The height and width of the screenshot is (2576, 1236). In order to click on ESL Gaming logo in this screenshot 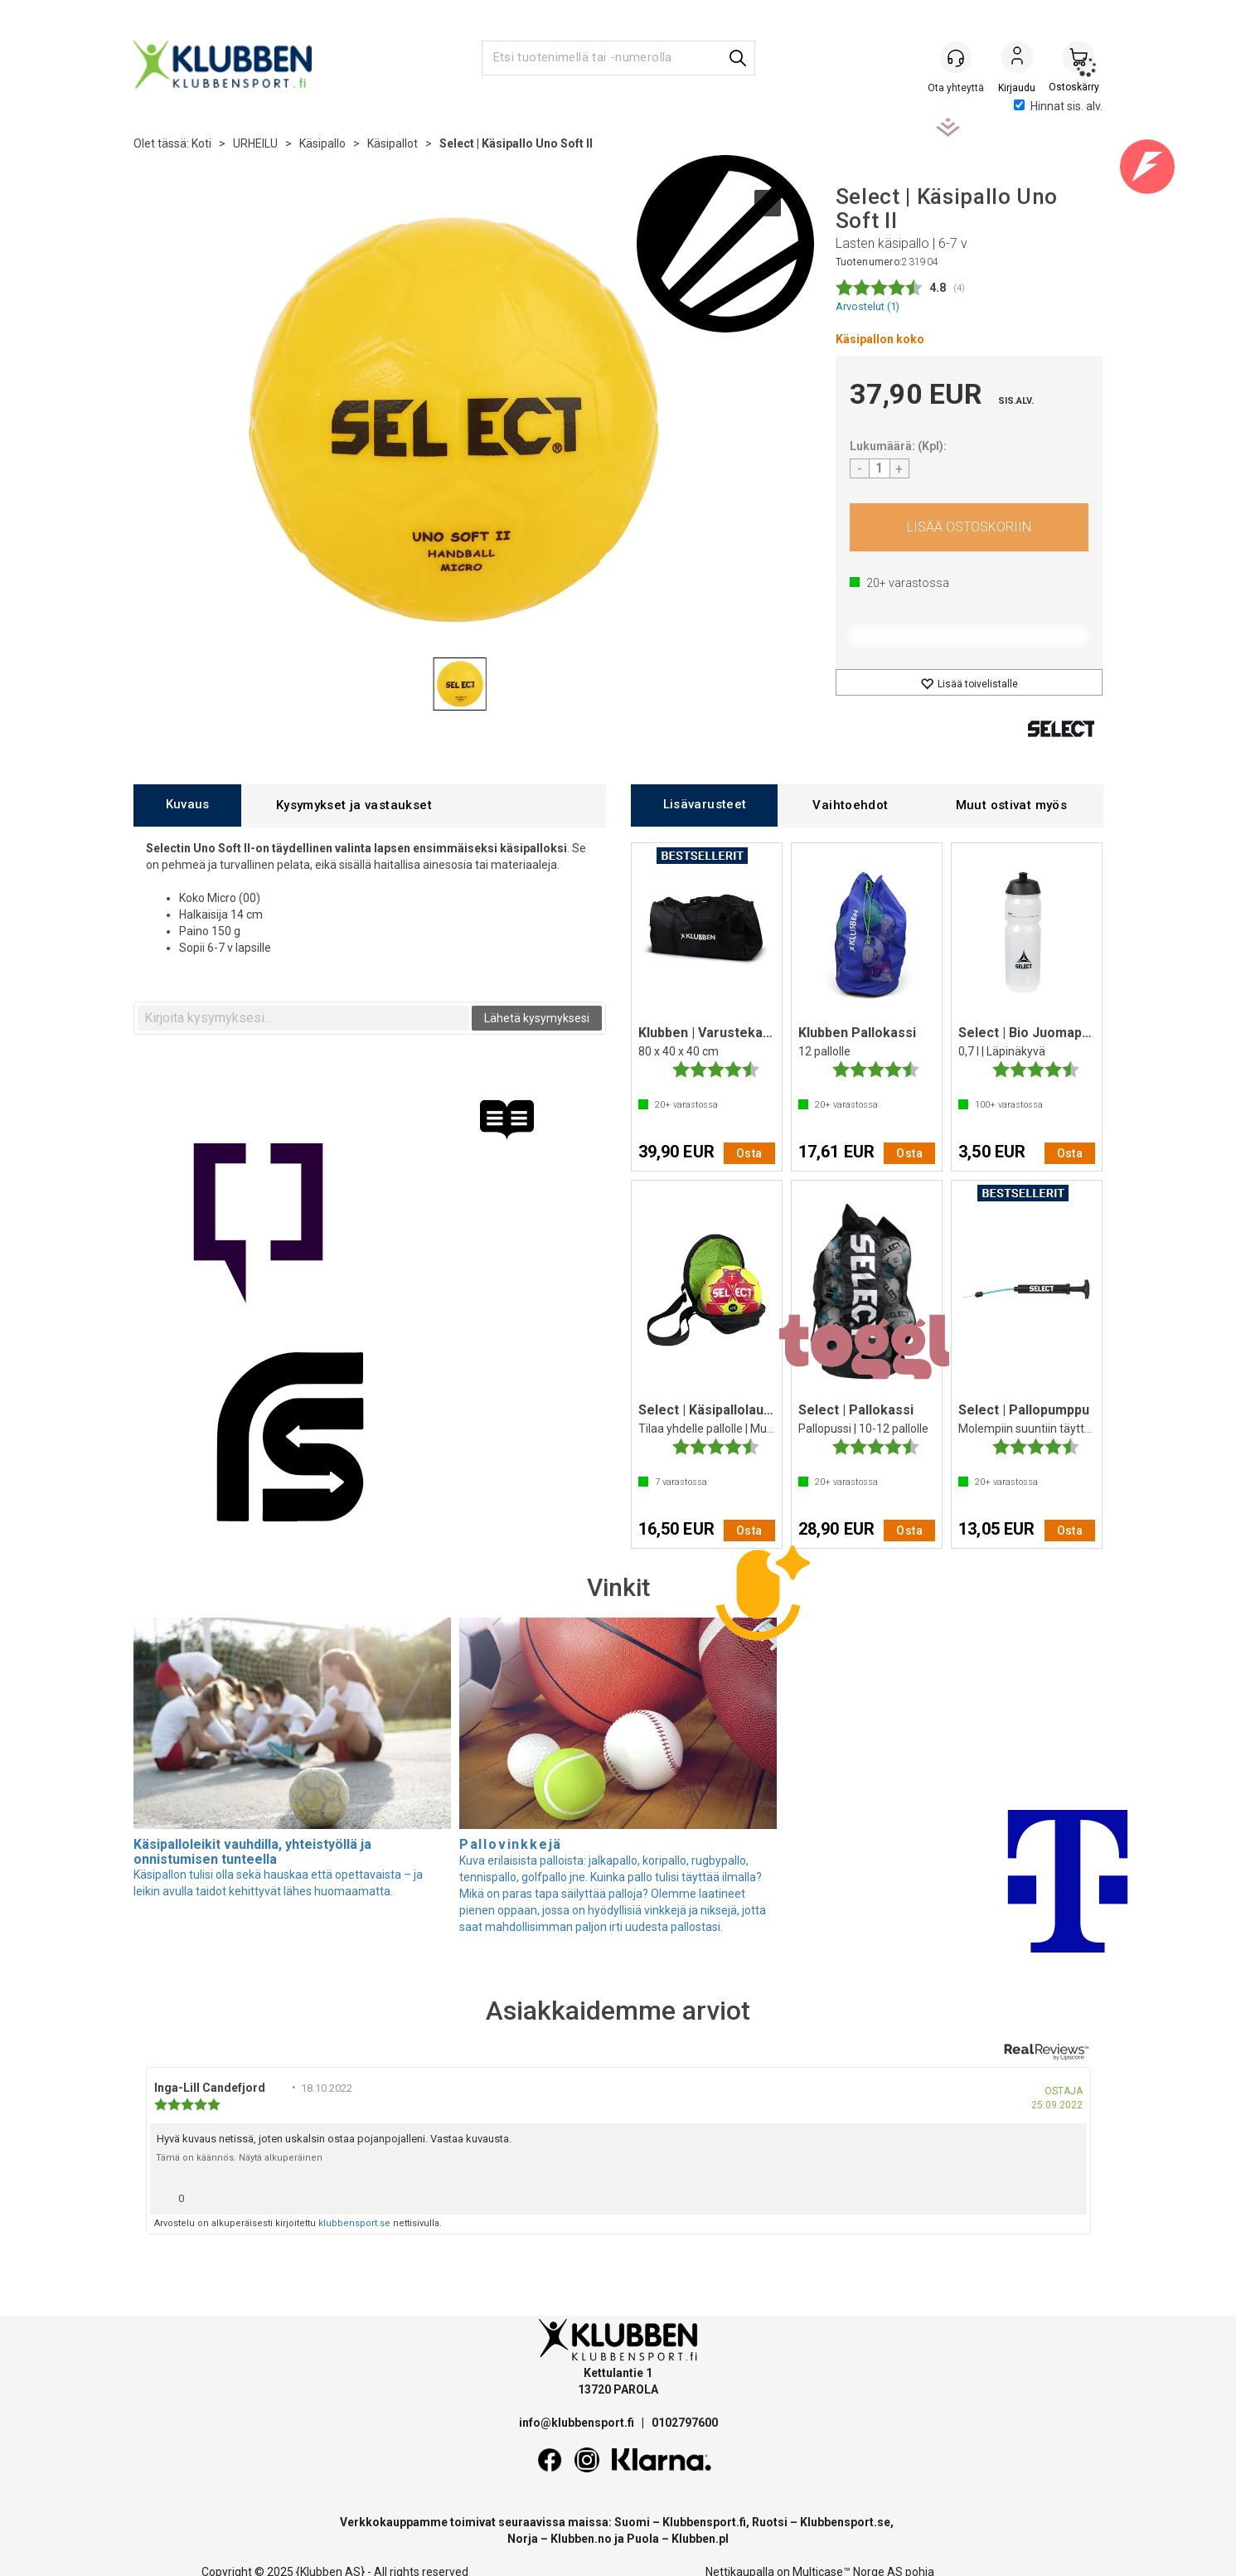, I will do `click(725, 244)`.